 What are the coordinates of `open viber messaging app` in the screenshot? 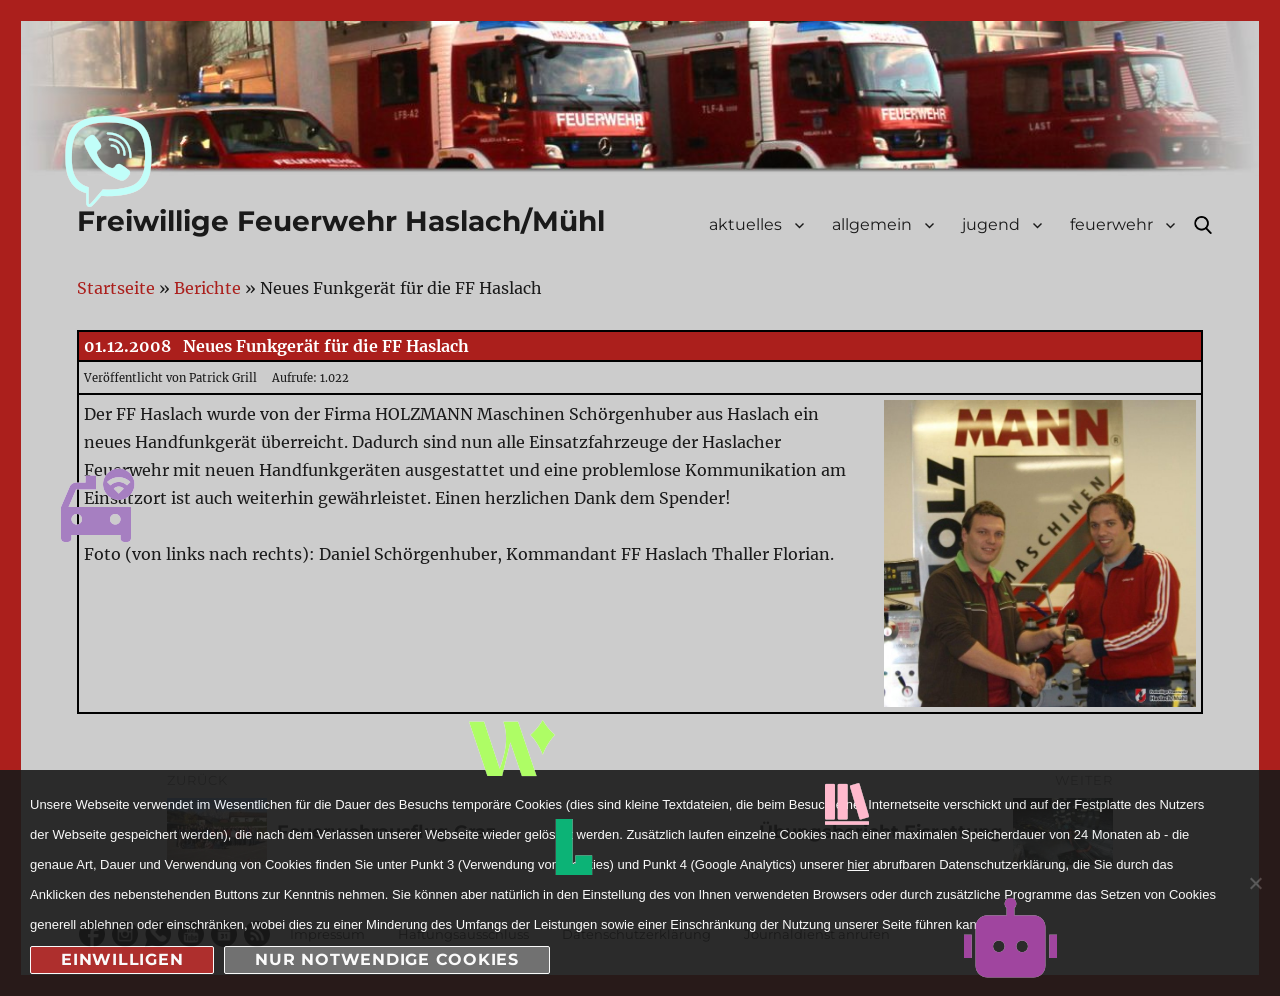 It's located at (108, 161).